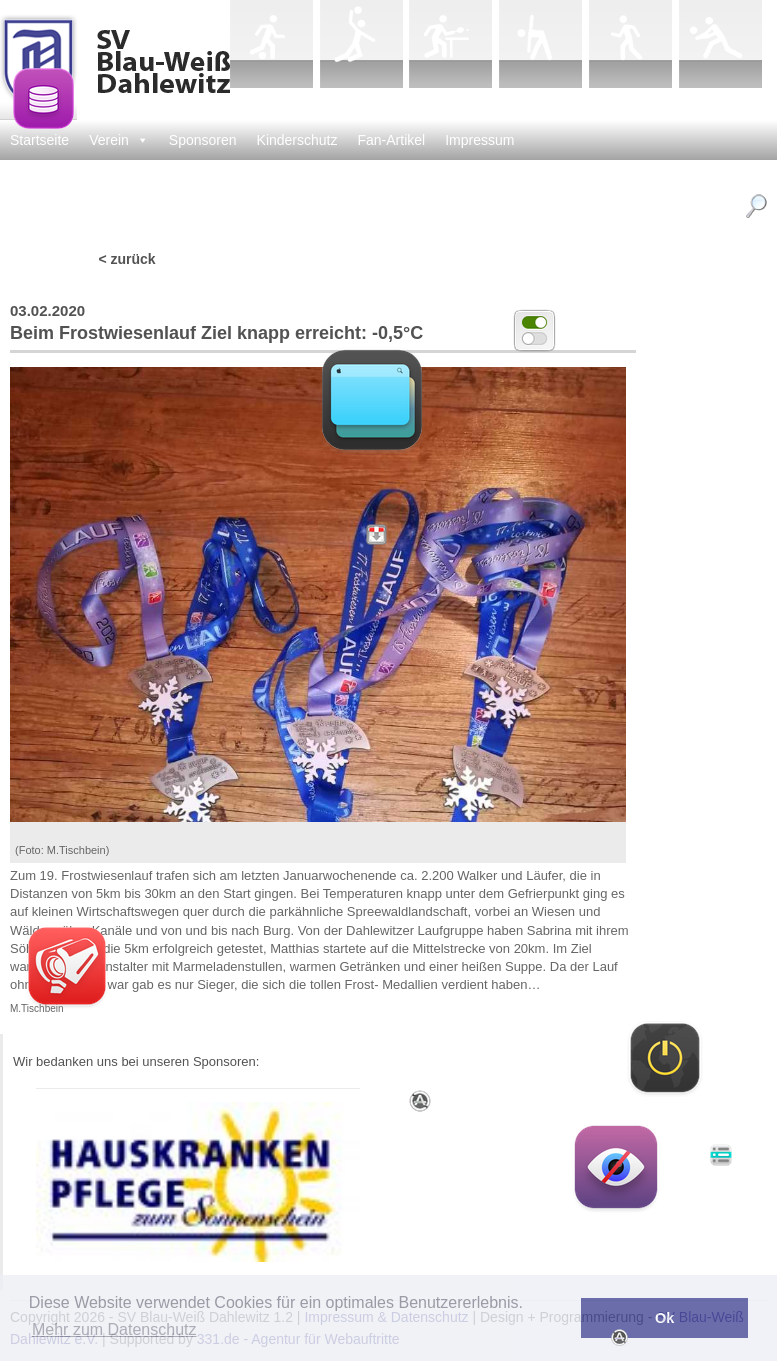 The height and width of the screenshot is (1361, 777). Describe the element at coordinates (372, 400) in the screenshot. I see `open window management settings` at that location.